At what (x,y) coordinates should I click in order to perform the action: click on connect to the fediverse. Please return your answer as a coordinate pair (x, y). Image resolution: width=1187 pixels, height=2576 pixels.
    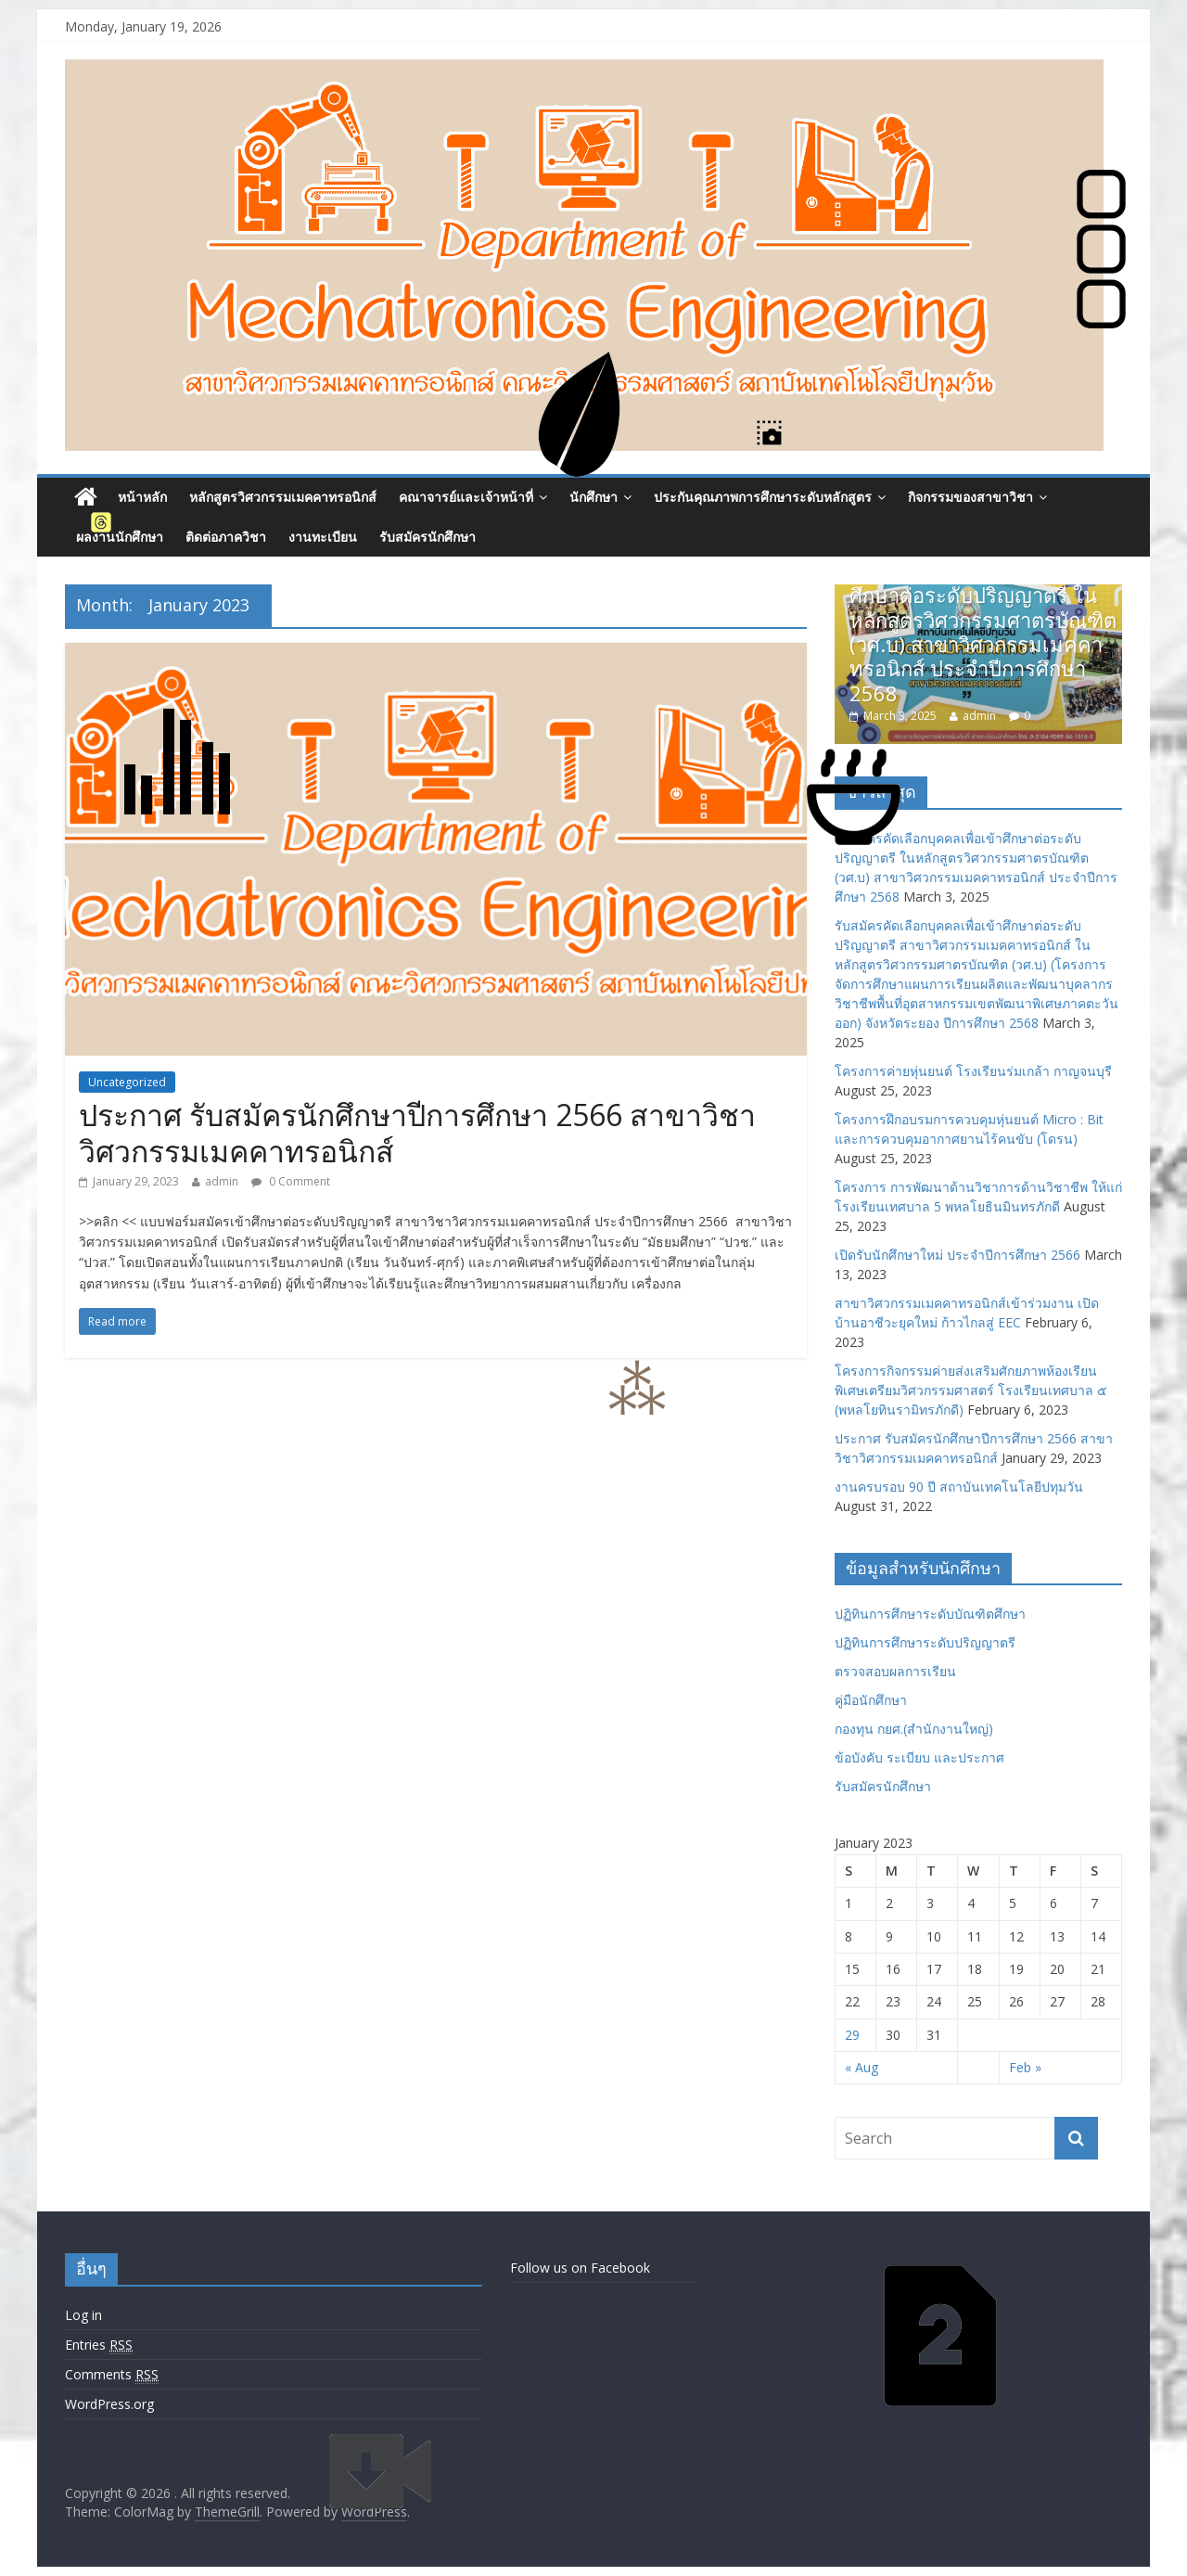
    Looking at the image, I should click on (637, 1389).